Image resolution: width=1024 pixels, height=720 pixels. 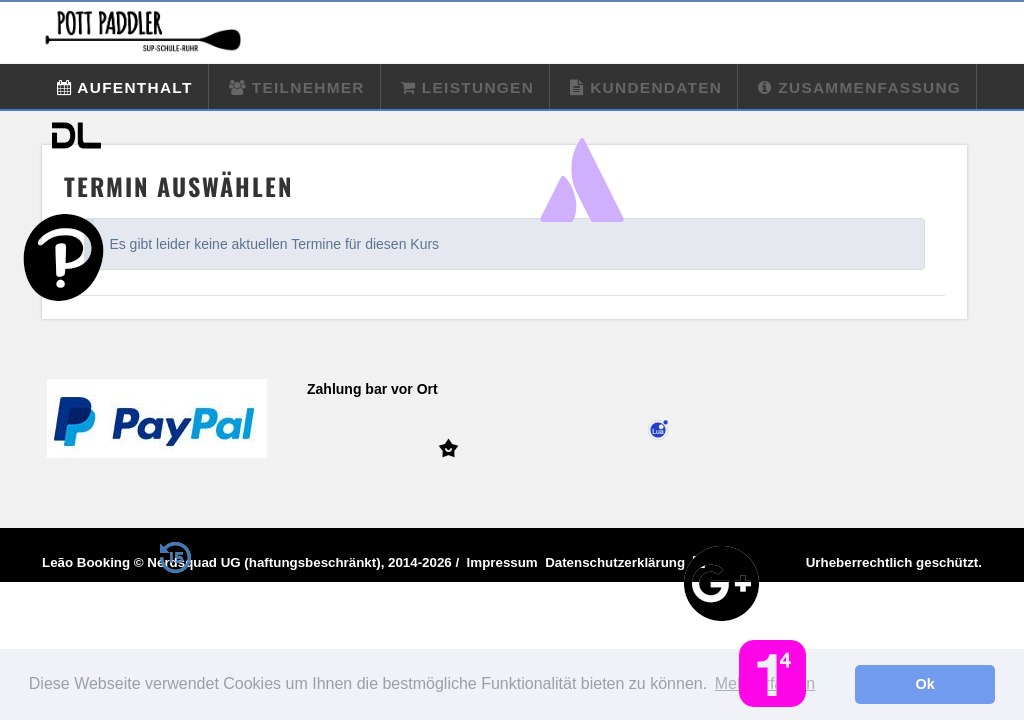 What do you see at coordinates (448, 448) in the screenshot?
I see `indicates a favorite or starred item with positive feedback` at bounding box center [448, 448].